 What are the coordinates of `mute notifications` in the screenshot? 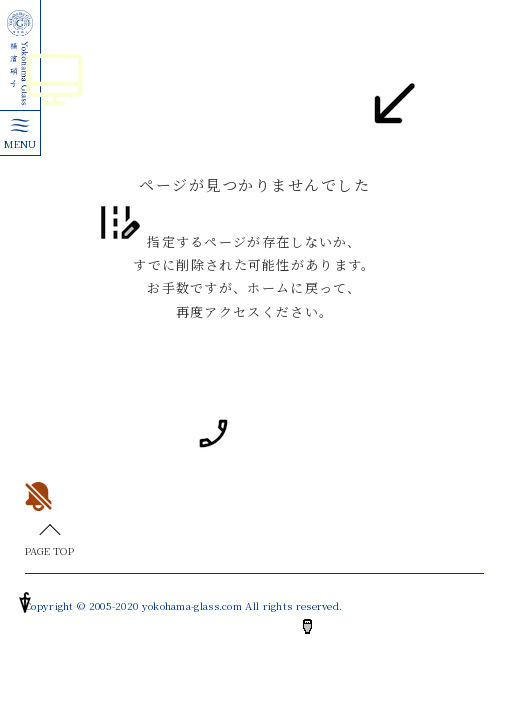 It's located at (38, 496).